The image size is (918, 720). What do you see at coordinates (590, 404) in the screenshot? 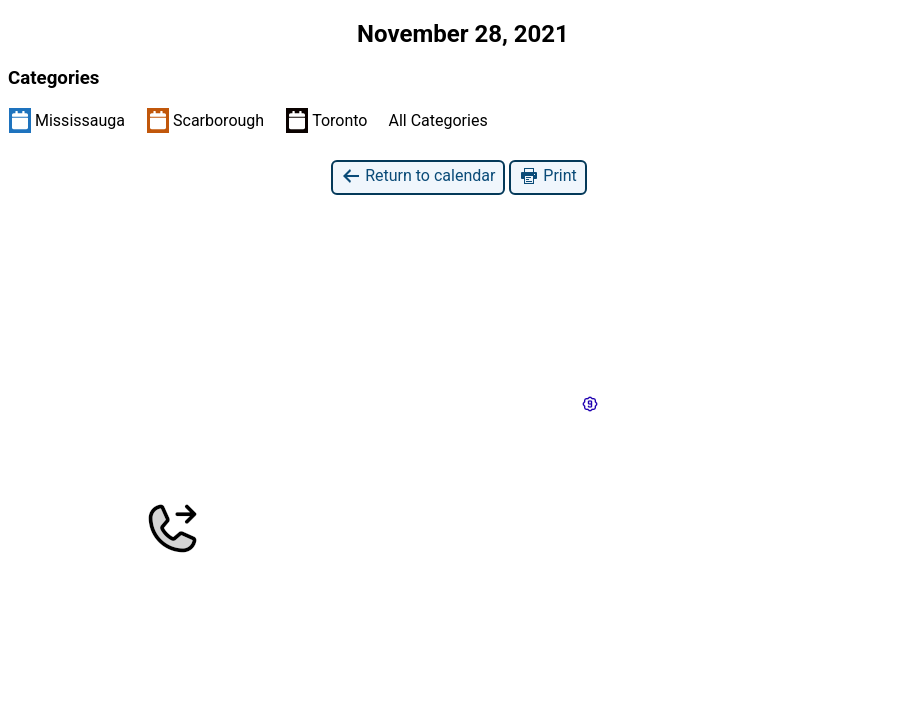
I see `indicates rank or position number 9` at bounding box center [590, 404].